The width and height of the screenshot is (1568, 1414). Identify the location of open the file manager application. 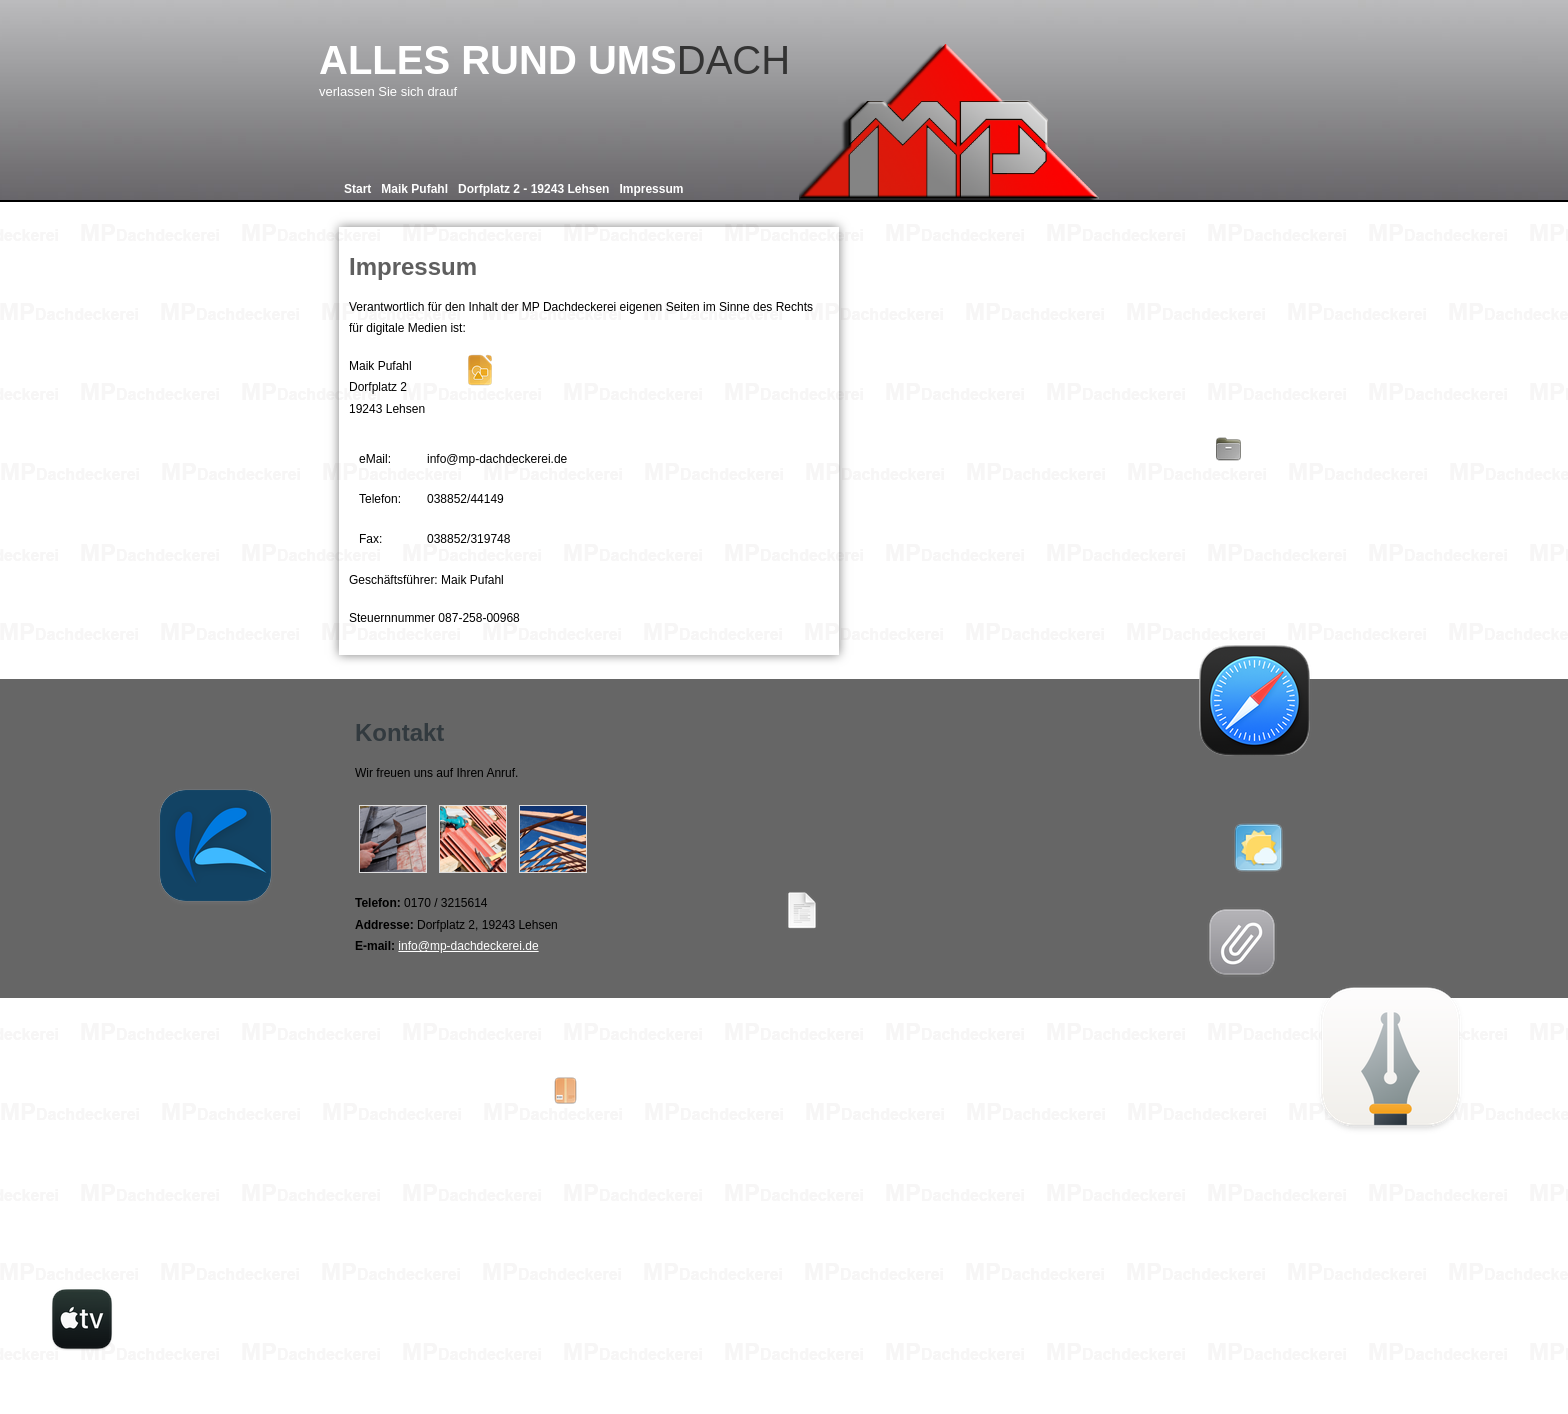
(1228, 448).